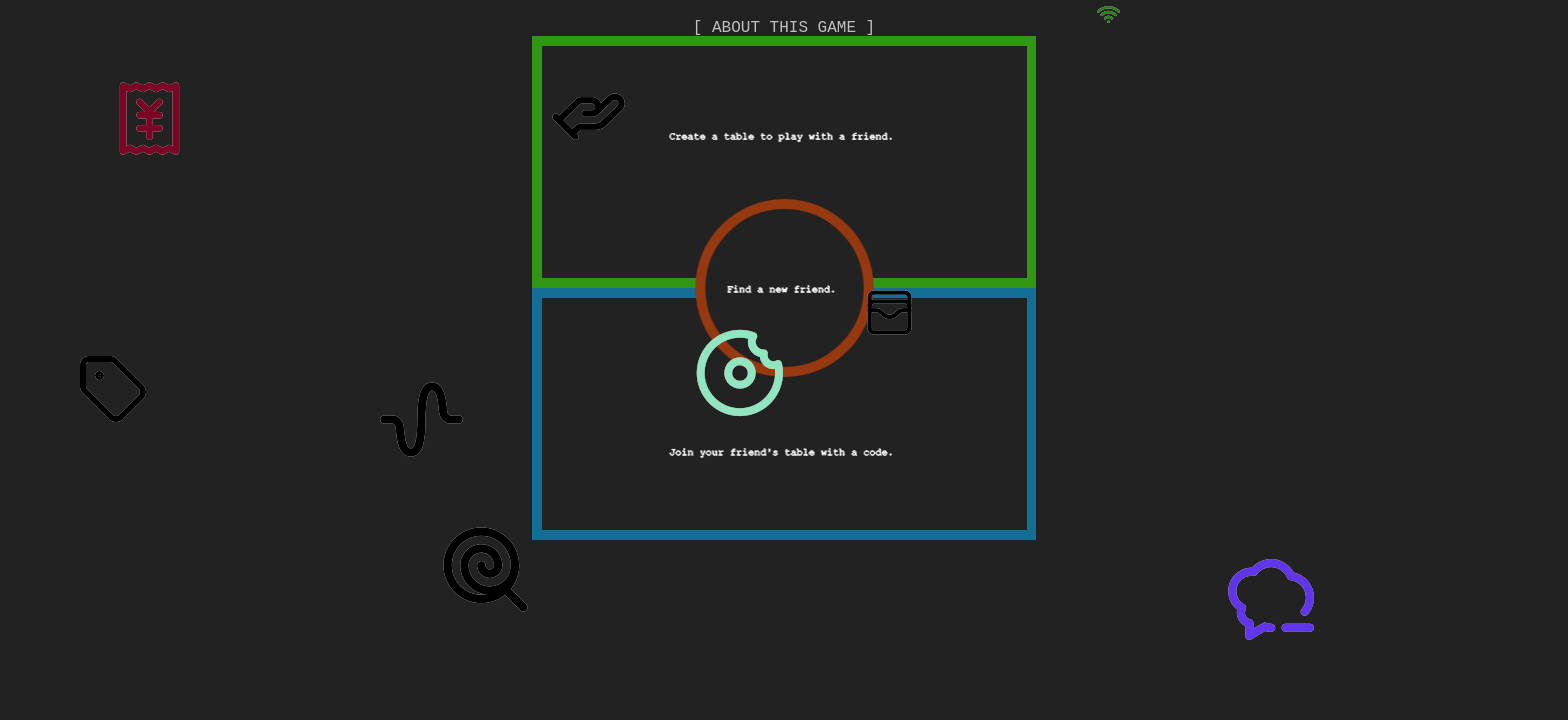 Image resolution: width=1568 pixels, height=720 pixels. Describe the element at coordinates (485, 569) in the screenshot. I see `access candy or sweets category` at that location.